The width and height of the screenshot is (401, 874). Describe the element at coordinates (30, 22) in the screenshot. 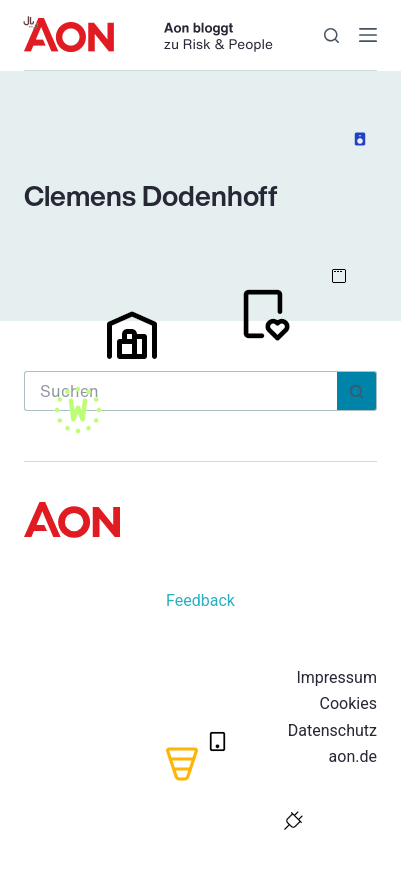

I see `indicates price or amount in Iranian rial currency` at that location.